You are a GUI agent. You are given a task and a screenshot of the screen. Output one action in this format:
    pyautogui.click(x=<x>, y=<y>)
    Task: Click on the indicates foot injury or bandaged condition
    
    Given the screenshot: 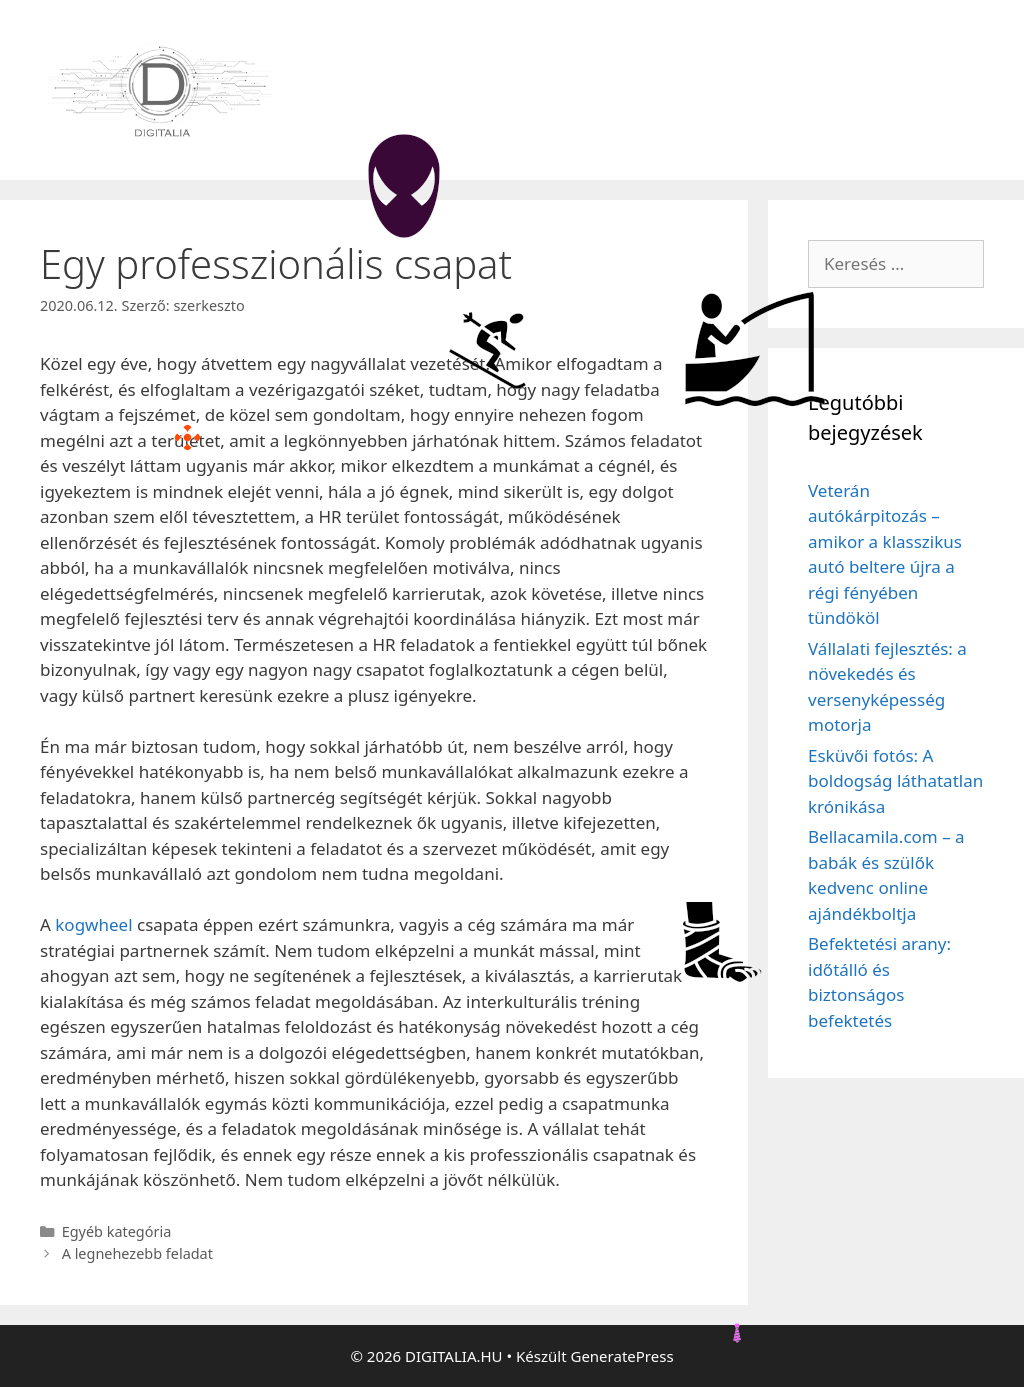 What is the action you would take?
    pyautogui.click(x=722, y=942)
    